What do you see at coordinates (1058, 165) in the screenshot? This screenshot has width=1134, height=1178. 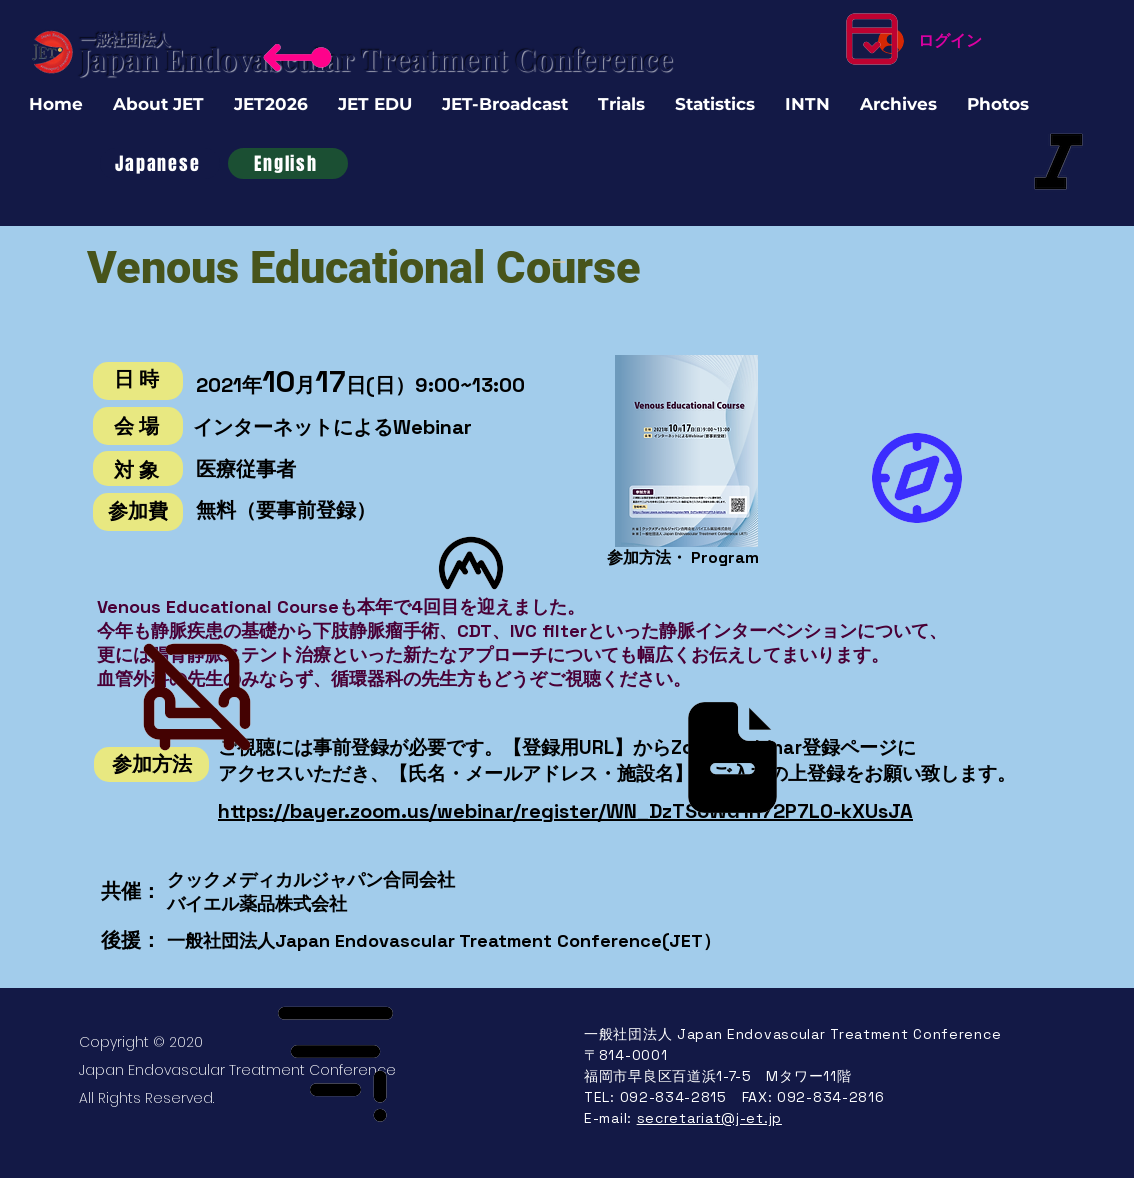 I see `apply italic formatting to selected text` at bounding box center [1058, 165].